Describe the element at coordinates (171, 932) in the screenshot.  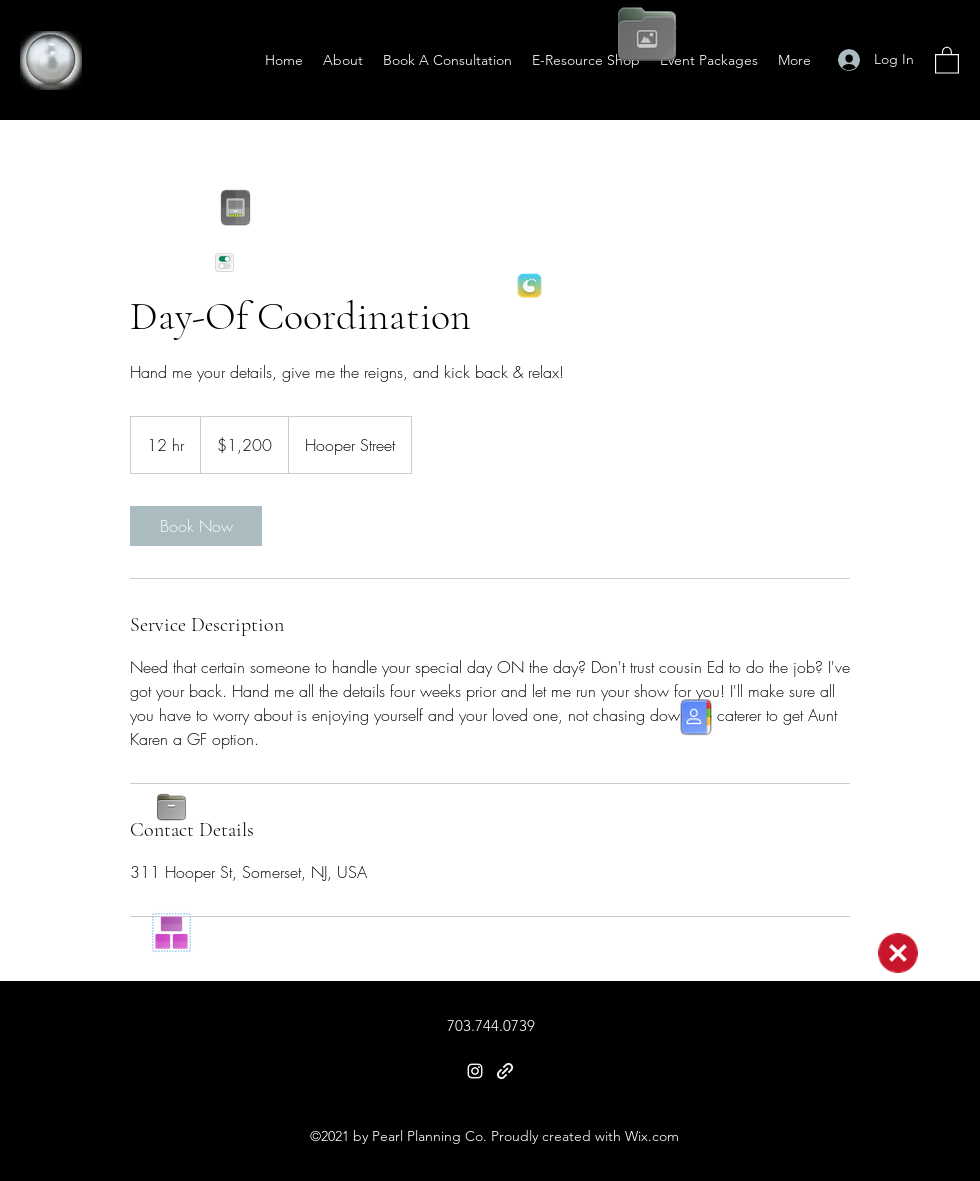
I see `select all items in the current view` at that location.